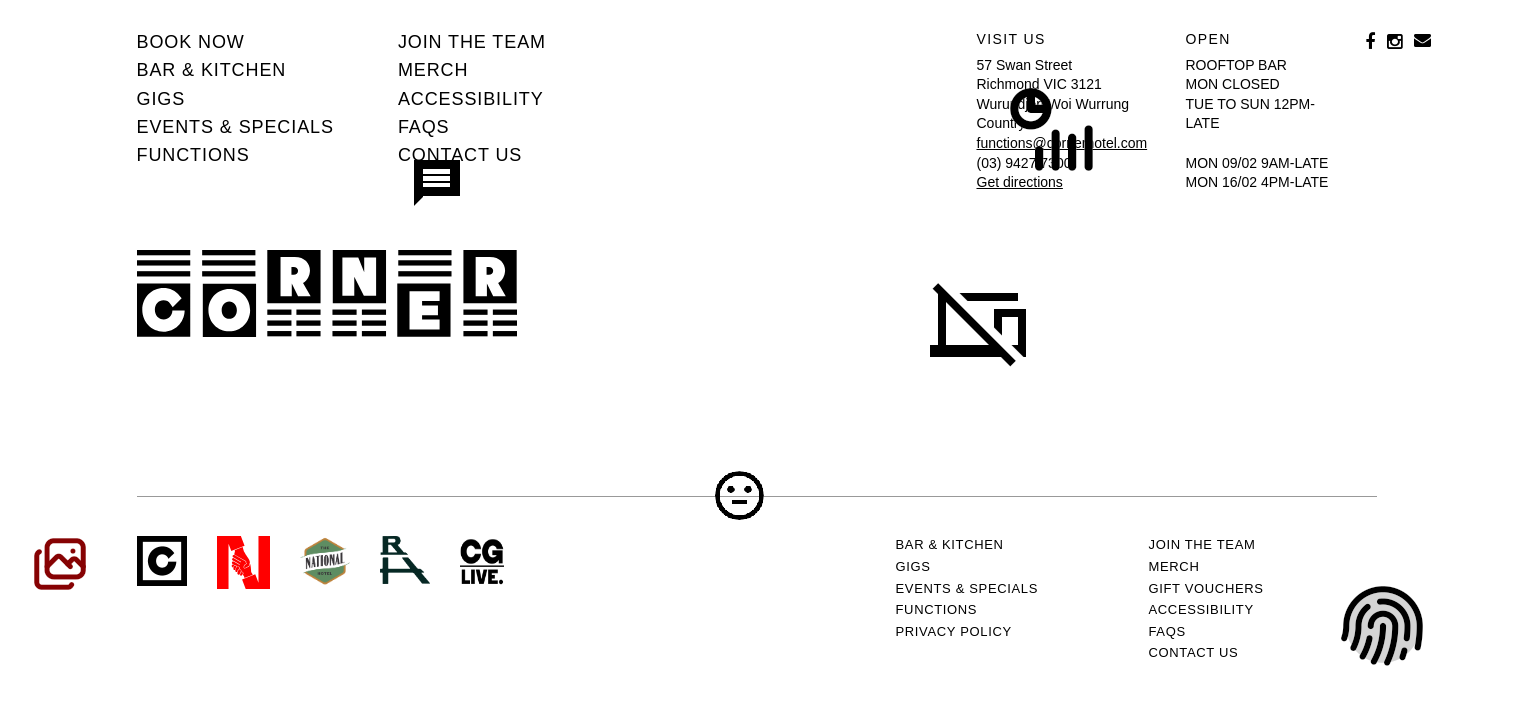 This screenshot has width=1513, height=720. What do you see at coordinates (60, 564) in the screenshot?
I see `access your photo library` at bounding box center [60, 564].